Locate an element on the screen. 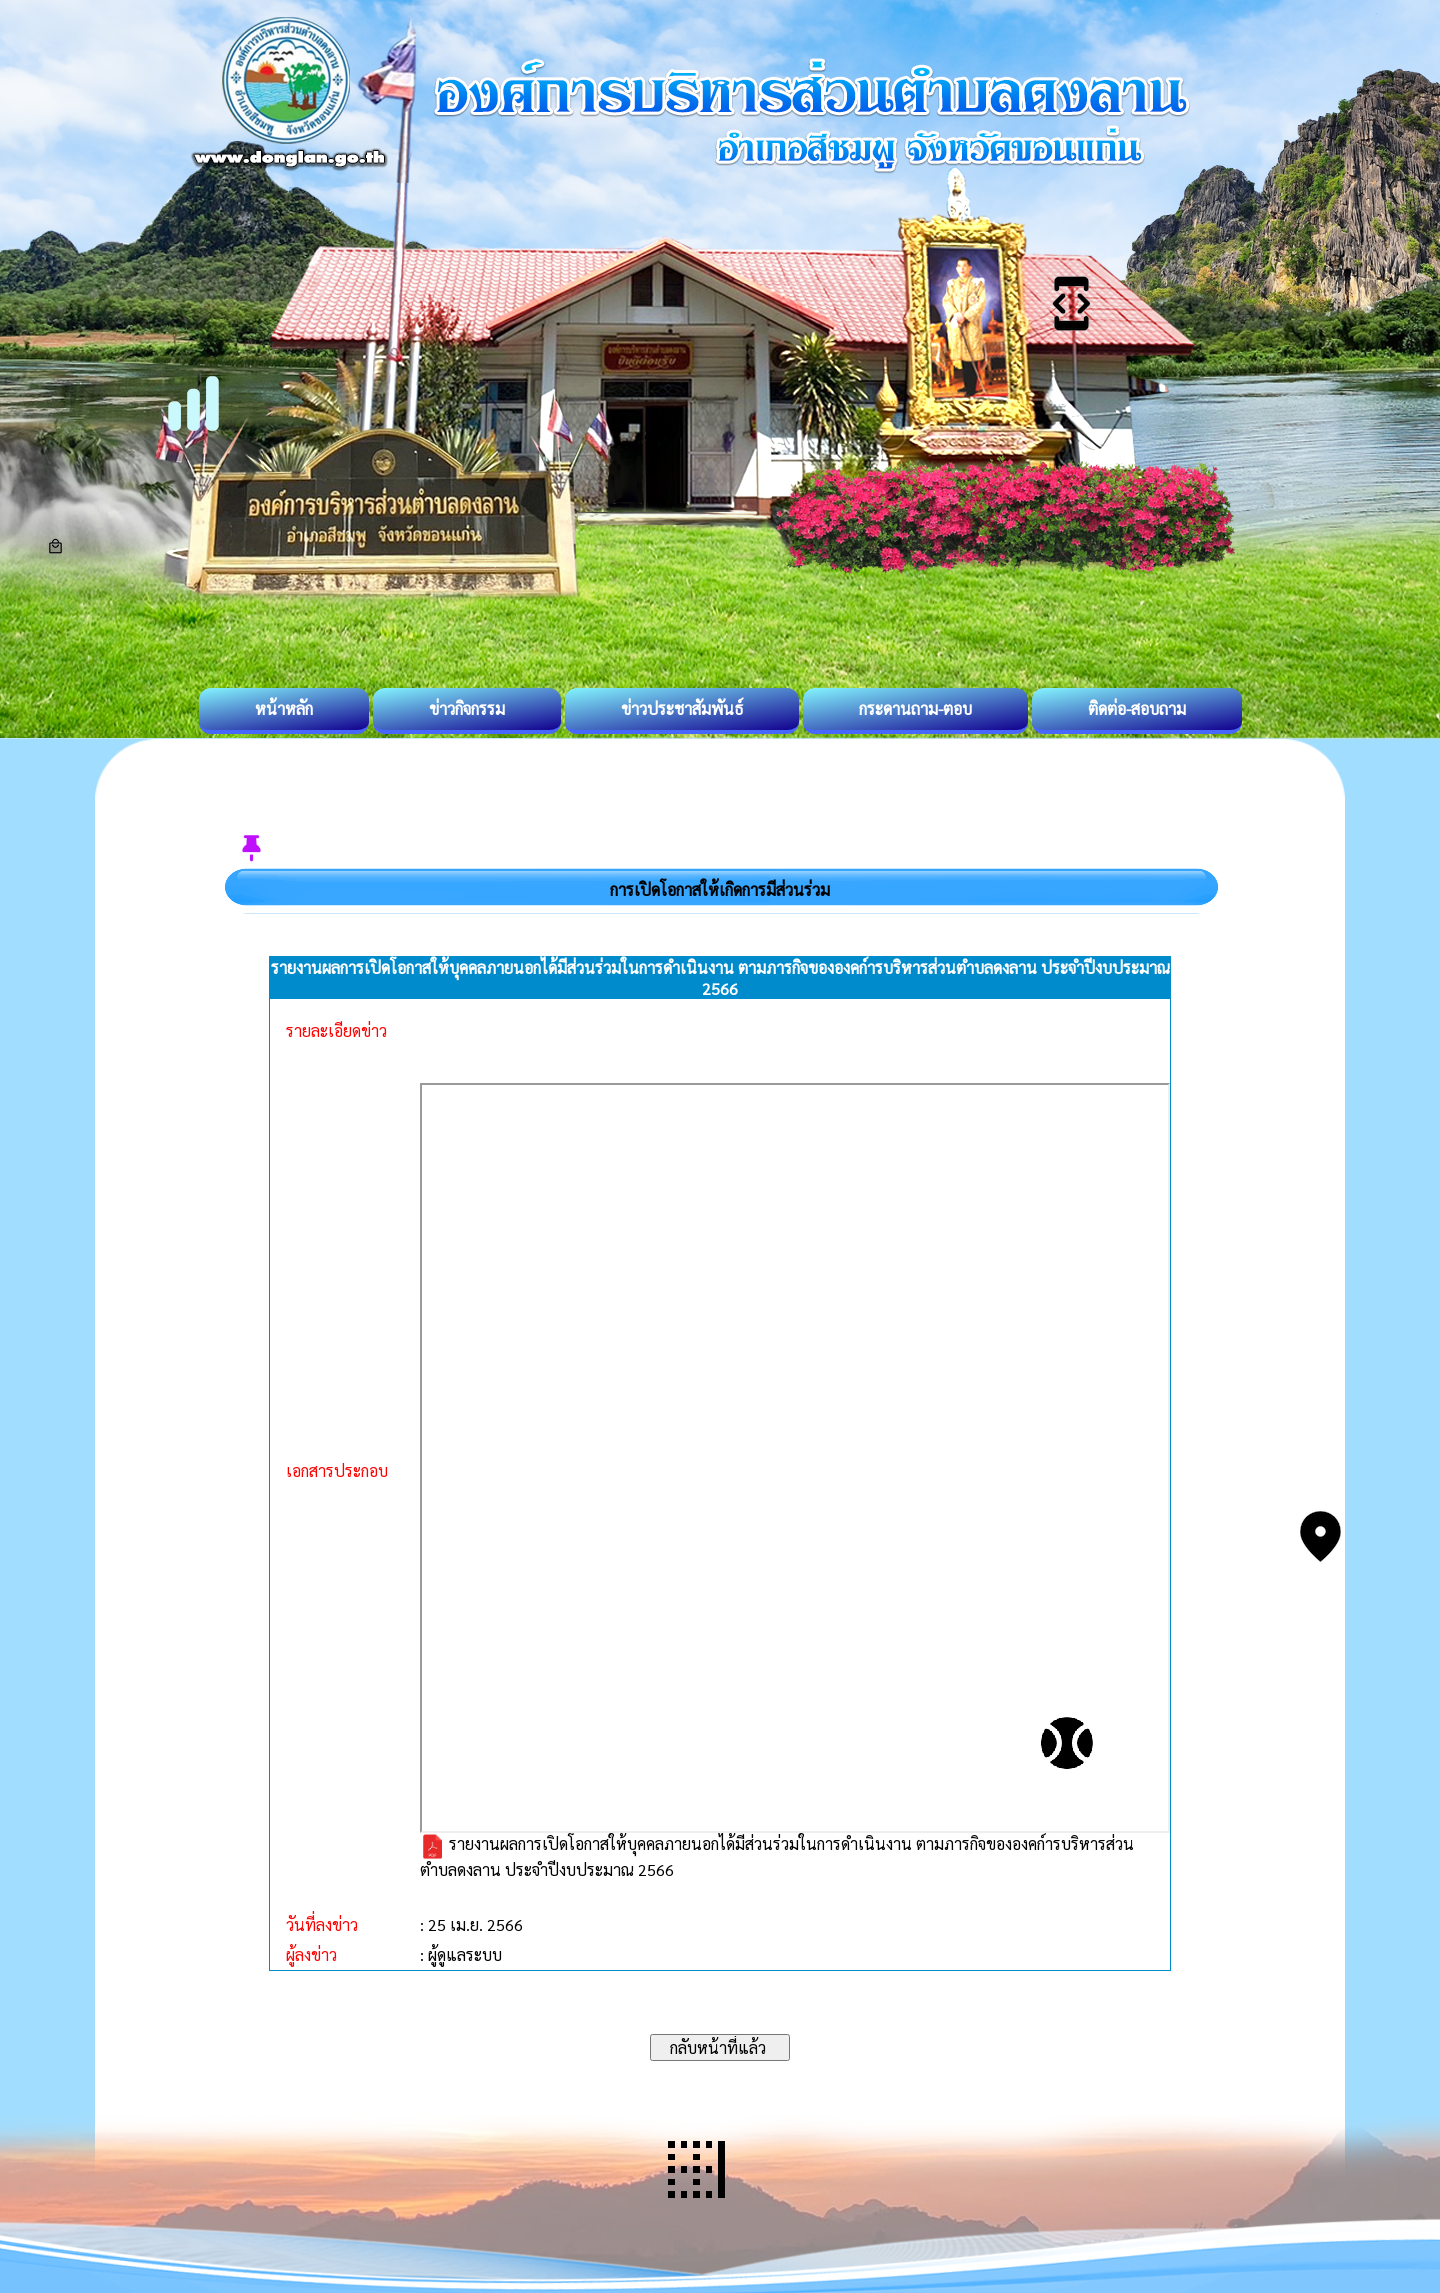 This screenshot has height=2293, width=1440. access baseball or sports content is located at coordinates (1067, 1743).